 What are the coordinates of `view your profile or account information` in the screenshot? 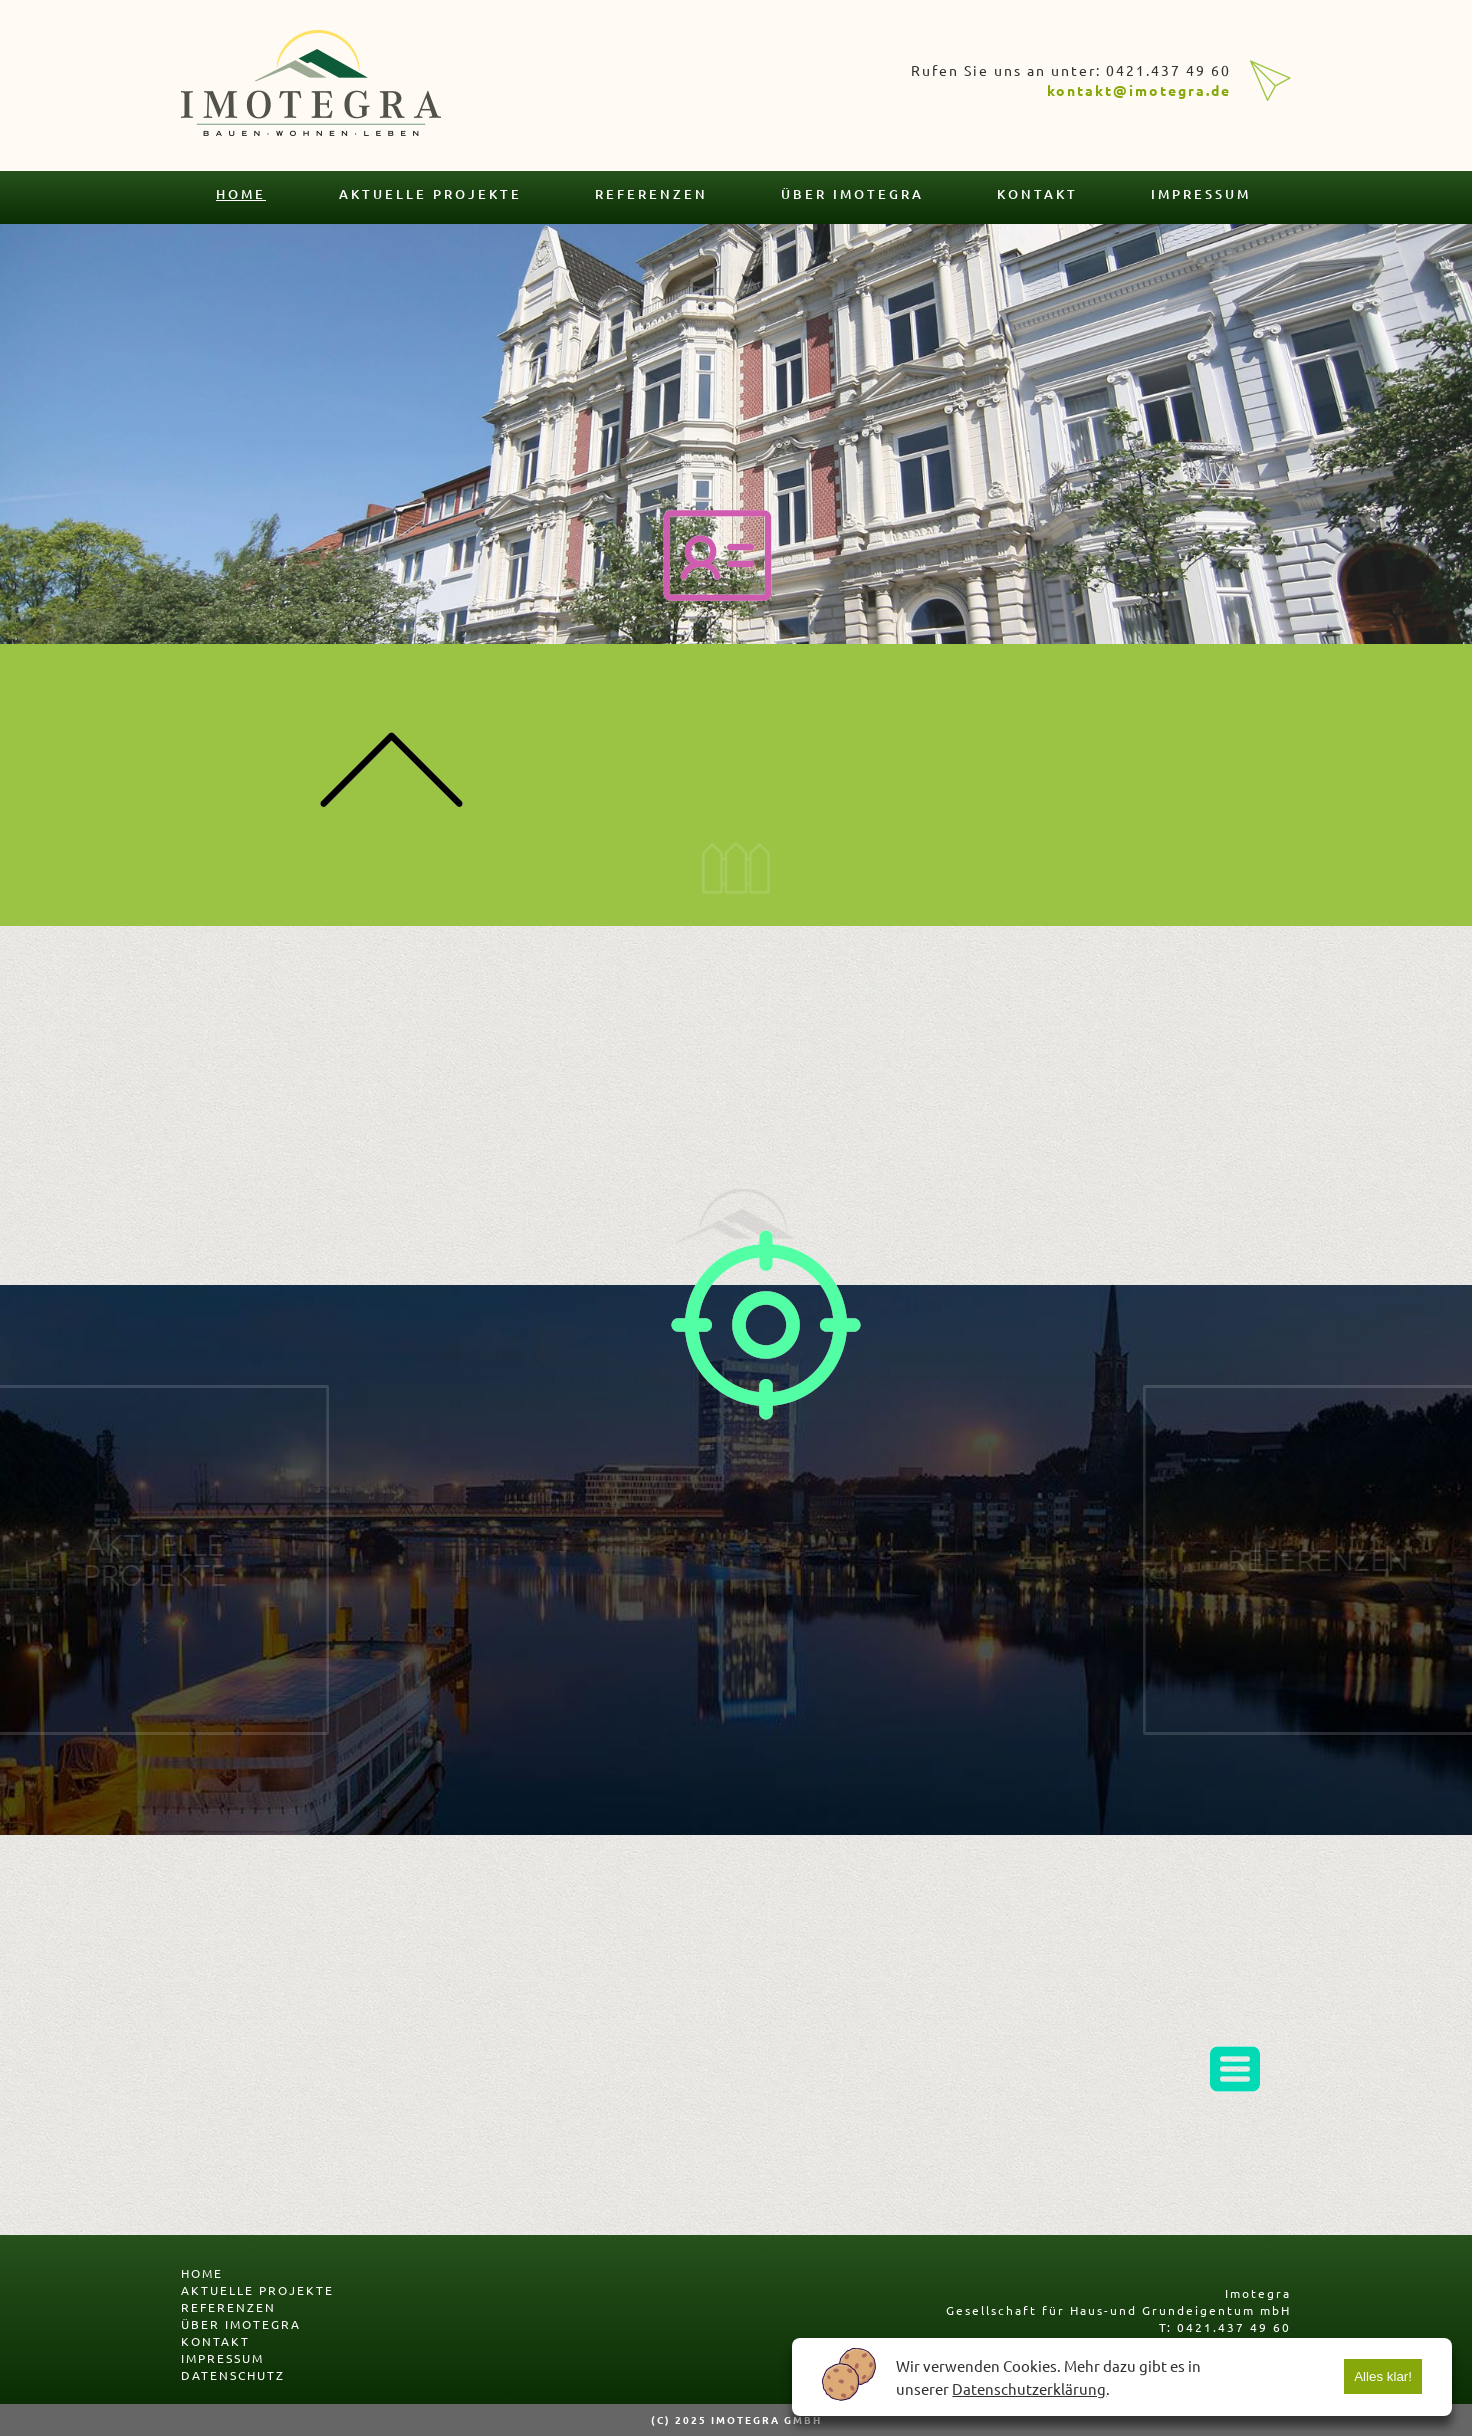 It's located at (717, 555).